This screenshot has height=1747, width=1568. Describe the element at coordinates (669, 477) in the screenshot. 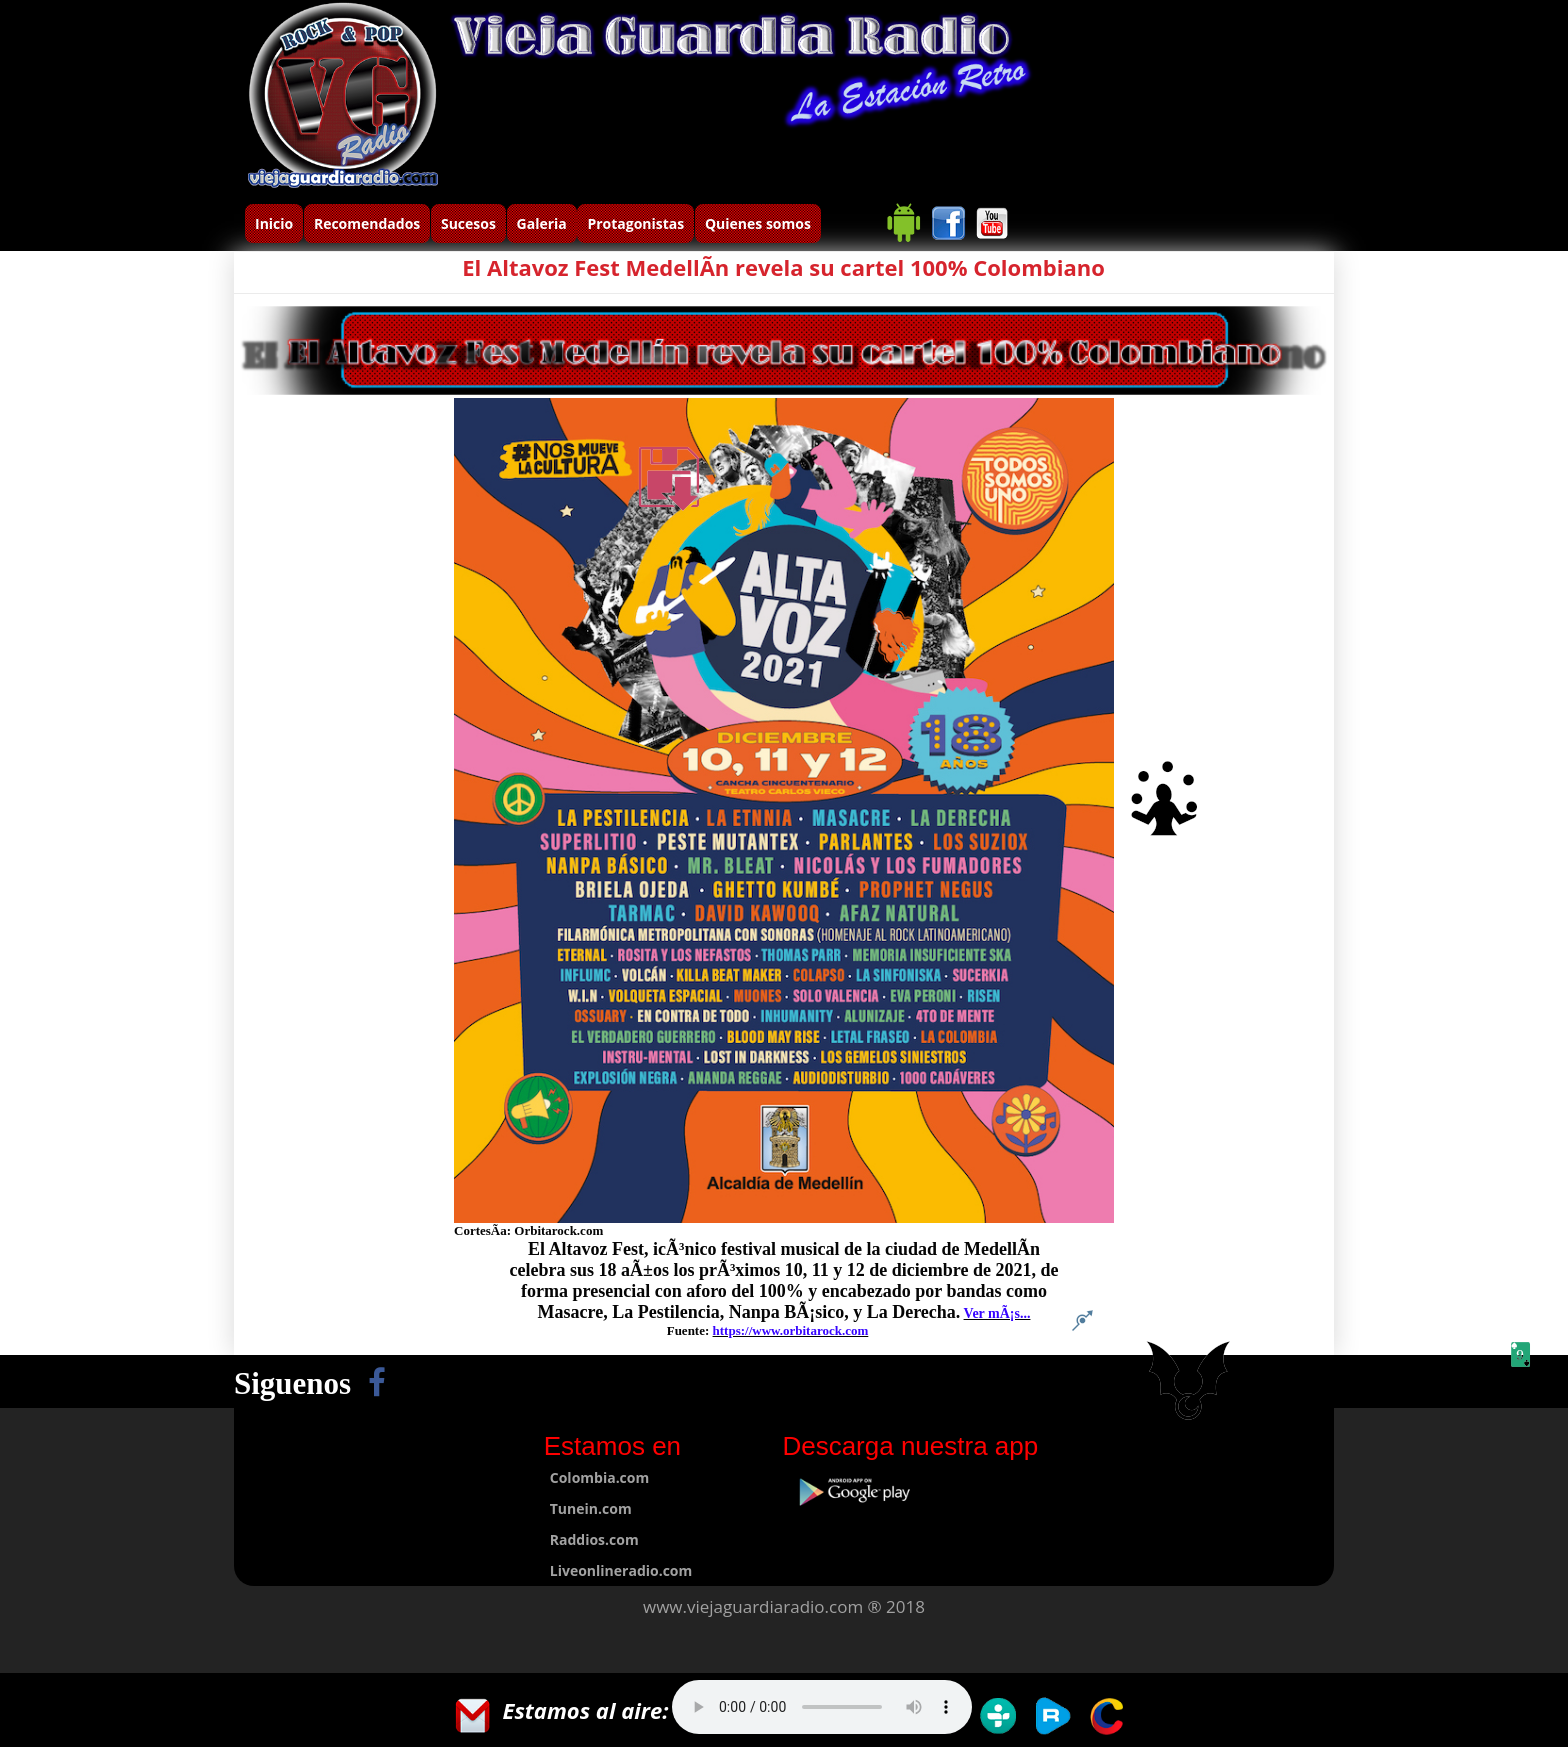

I see `load a saved game or file` at that location.